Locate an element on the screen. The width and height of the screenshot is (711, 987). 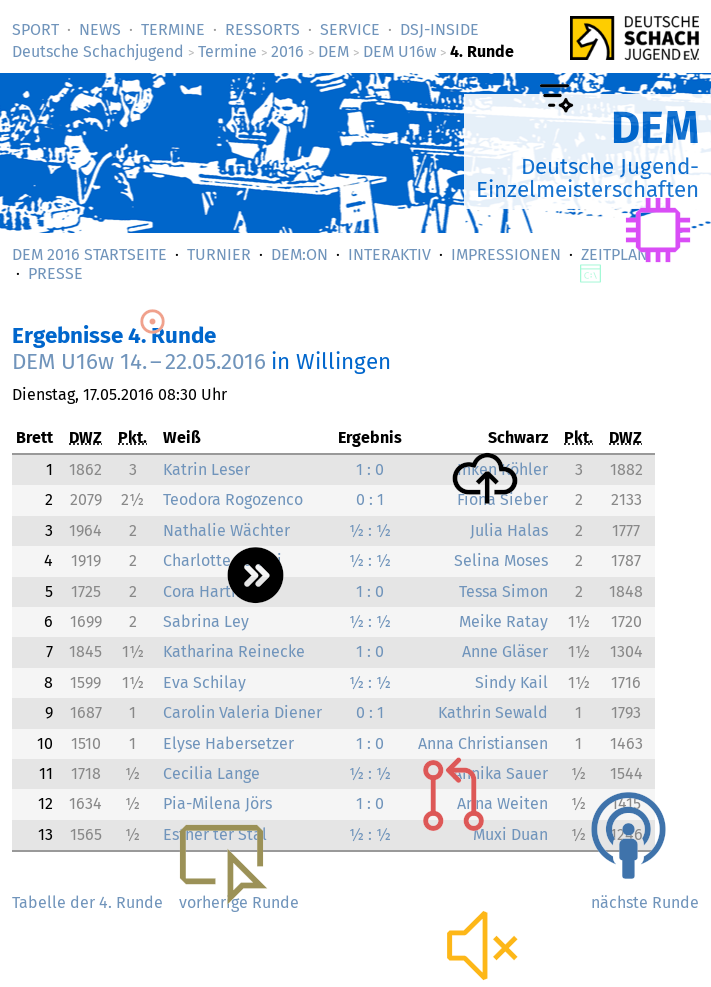
view hardware or processor information is located at coordinates (660, 232).